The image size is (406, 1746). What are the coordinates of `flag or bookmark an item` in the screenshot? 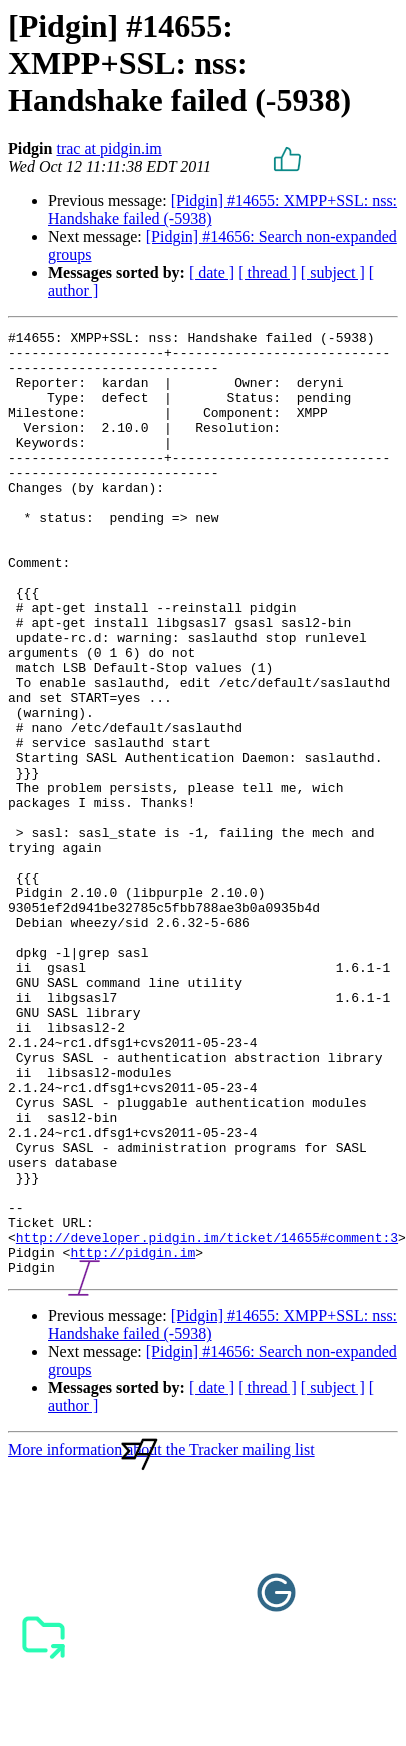 It's located at (139, 1453).